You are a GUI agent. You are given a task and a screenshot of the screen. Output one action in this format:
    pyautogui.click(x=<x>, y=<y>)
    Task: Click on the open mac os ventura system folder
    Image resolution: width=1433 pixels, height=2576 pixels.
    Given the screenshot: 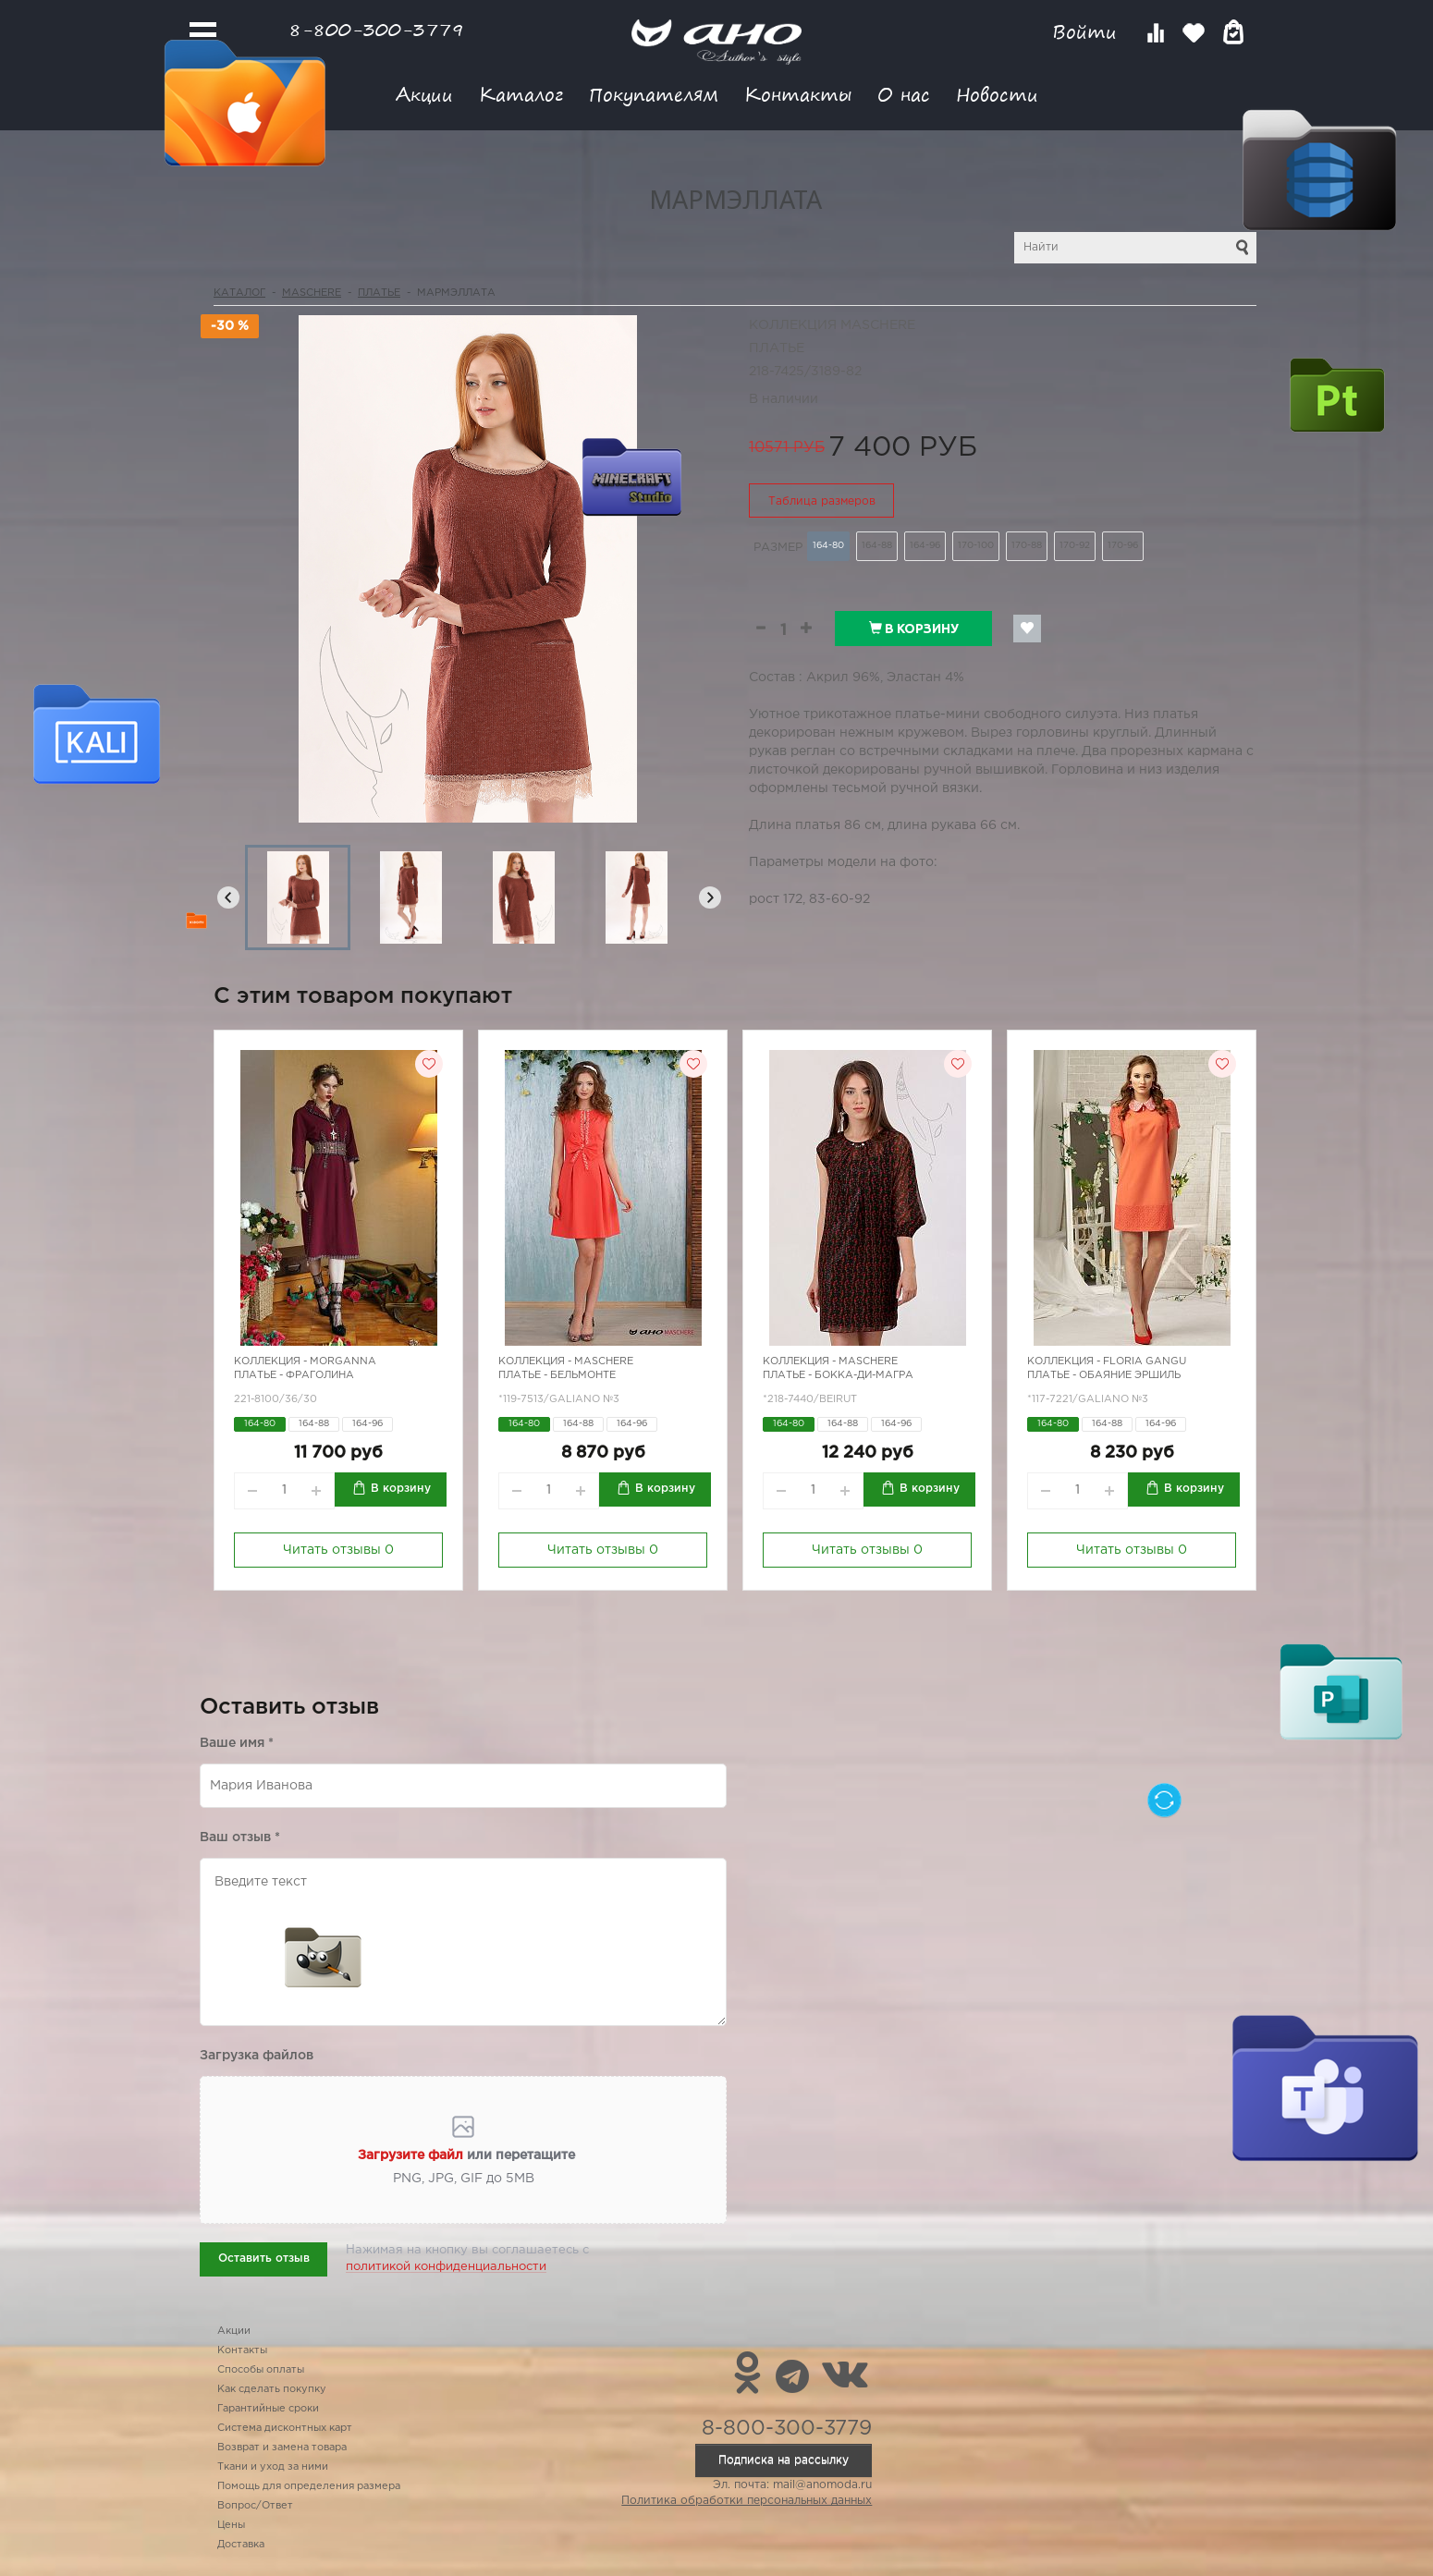 What is the action you would take?
    pyautogui.click(x=244, y=107)
    